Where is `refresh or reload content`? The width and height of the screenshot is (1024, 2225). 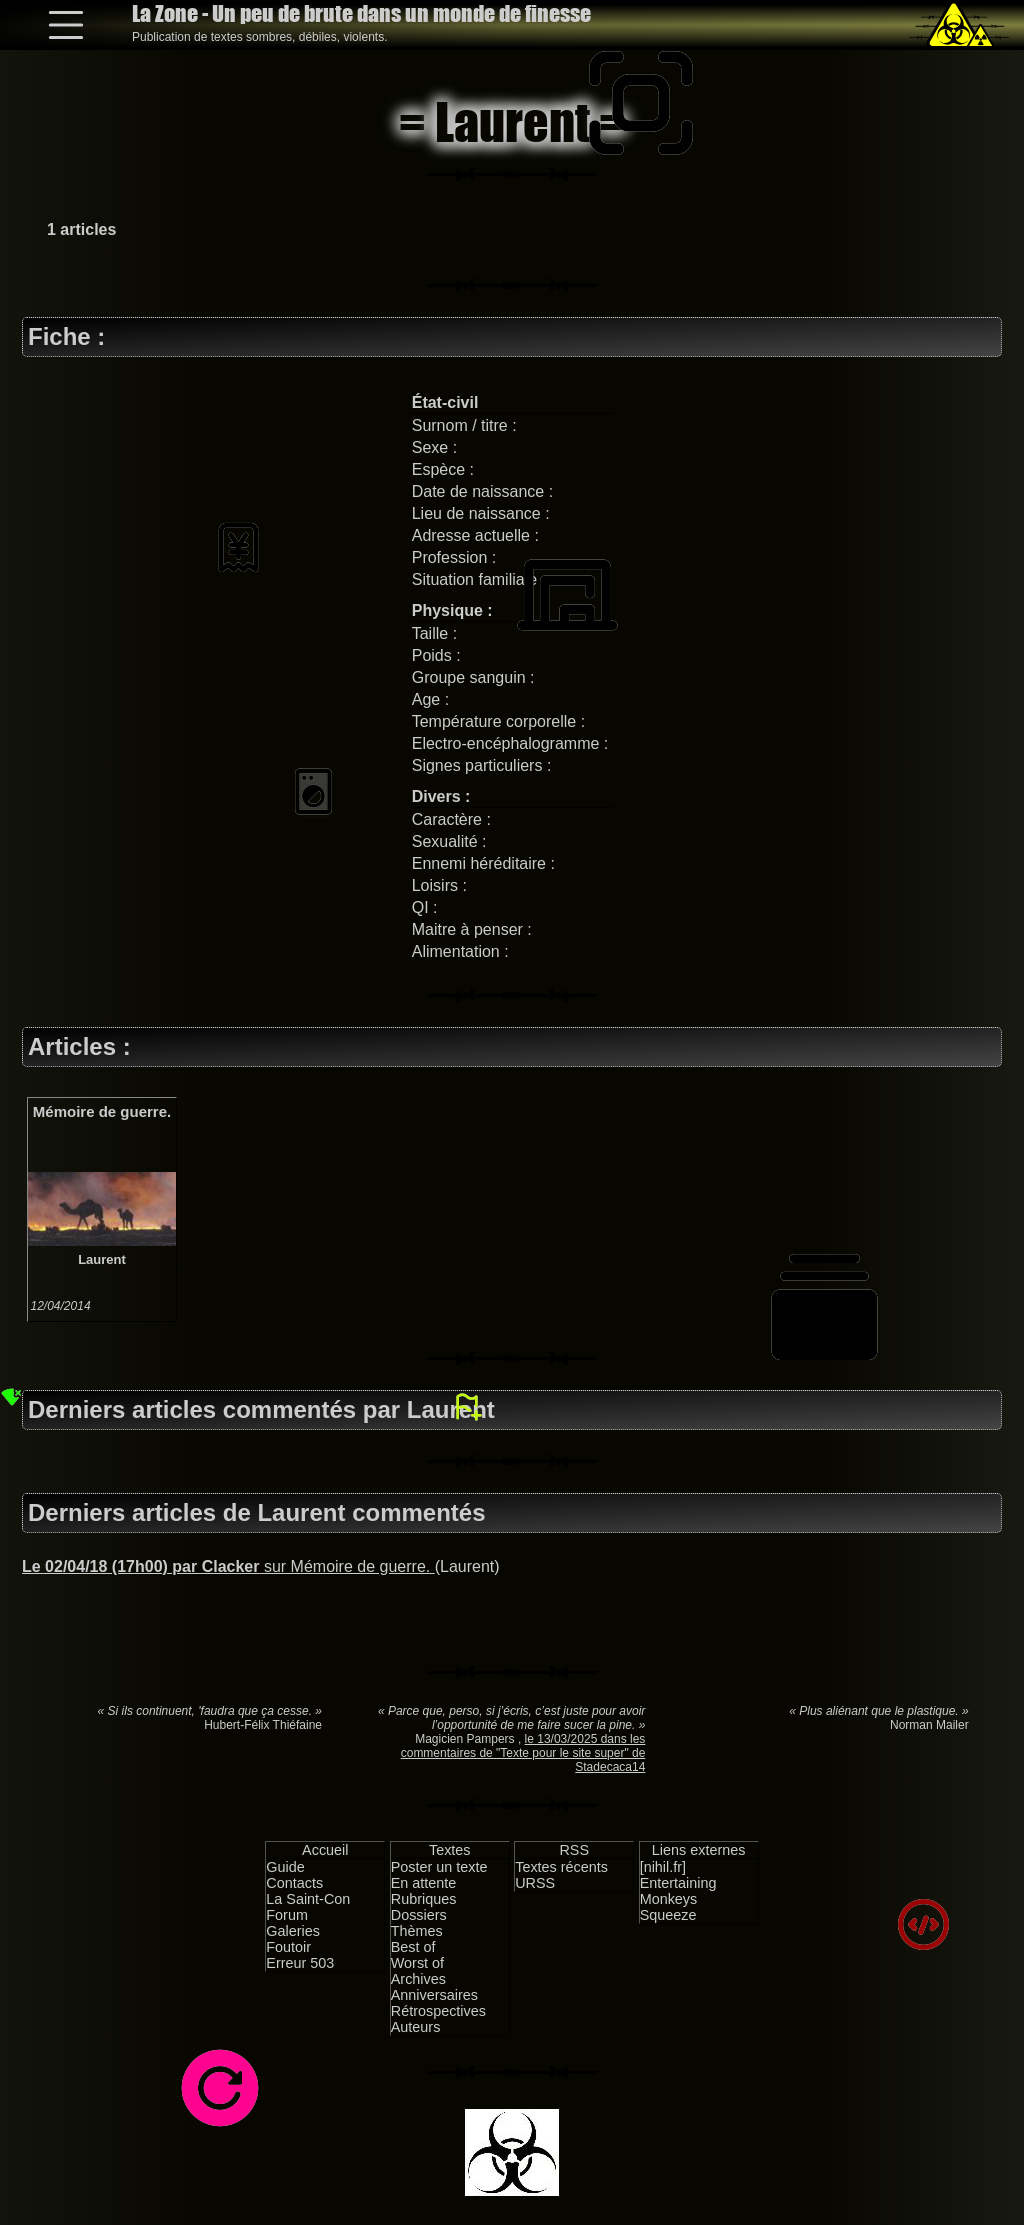 refresh or reload content is located at coordinates (220, 2088).